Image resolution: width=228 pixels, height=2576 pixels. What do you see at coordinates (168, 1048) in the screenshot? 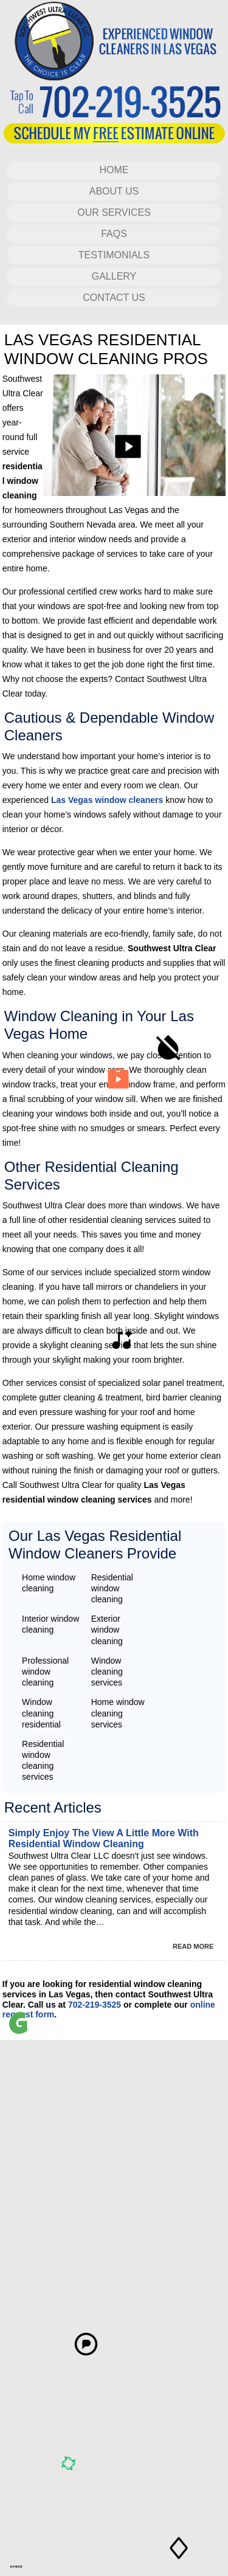
I see `disable blur effect` at bounding box center [168, 1048].